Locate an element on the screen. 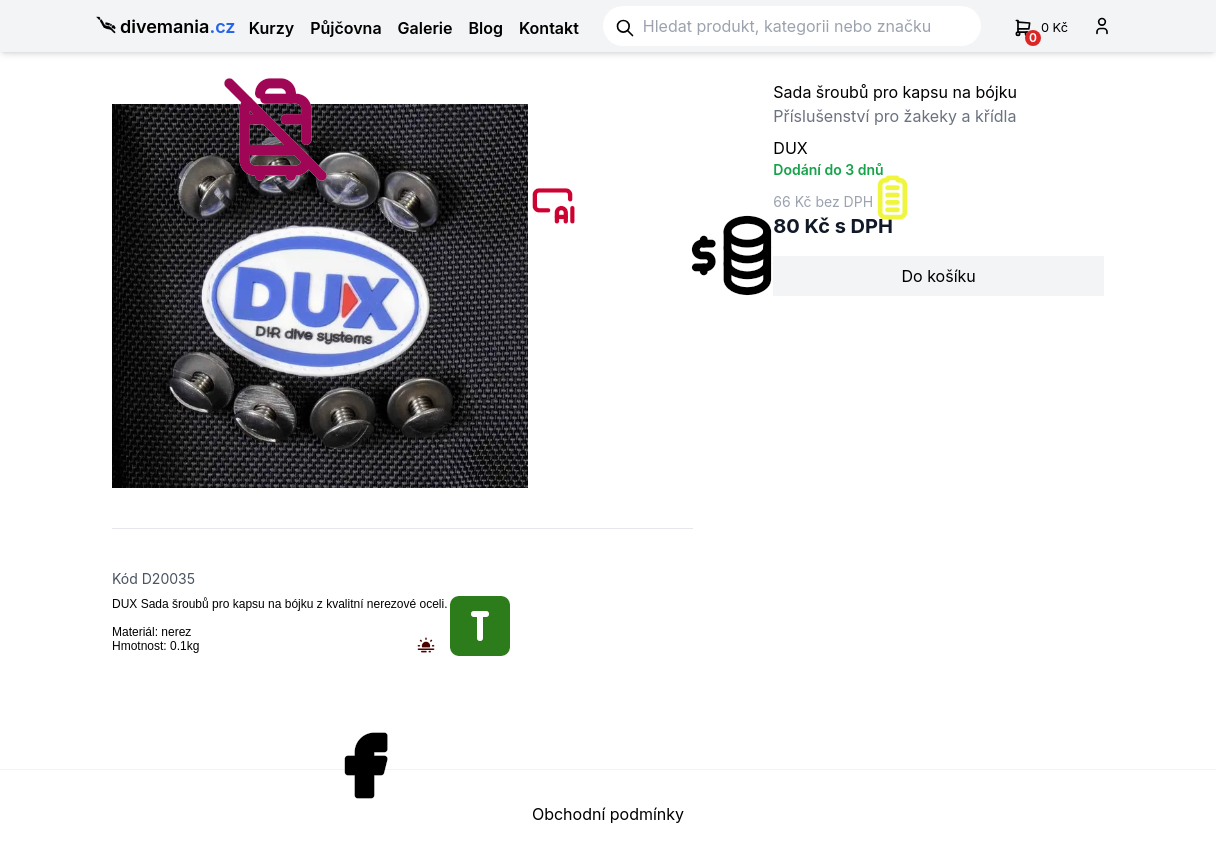 The width and height of the screenshot is (1216, 858). indicates sunset or evening time is located at coordinates (426, 645).